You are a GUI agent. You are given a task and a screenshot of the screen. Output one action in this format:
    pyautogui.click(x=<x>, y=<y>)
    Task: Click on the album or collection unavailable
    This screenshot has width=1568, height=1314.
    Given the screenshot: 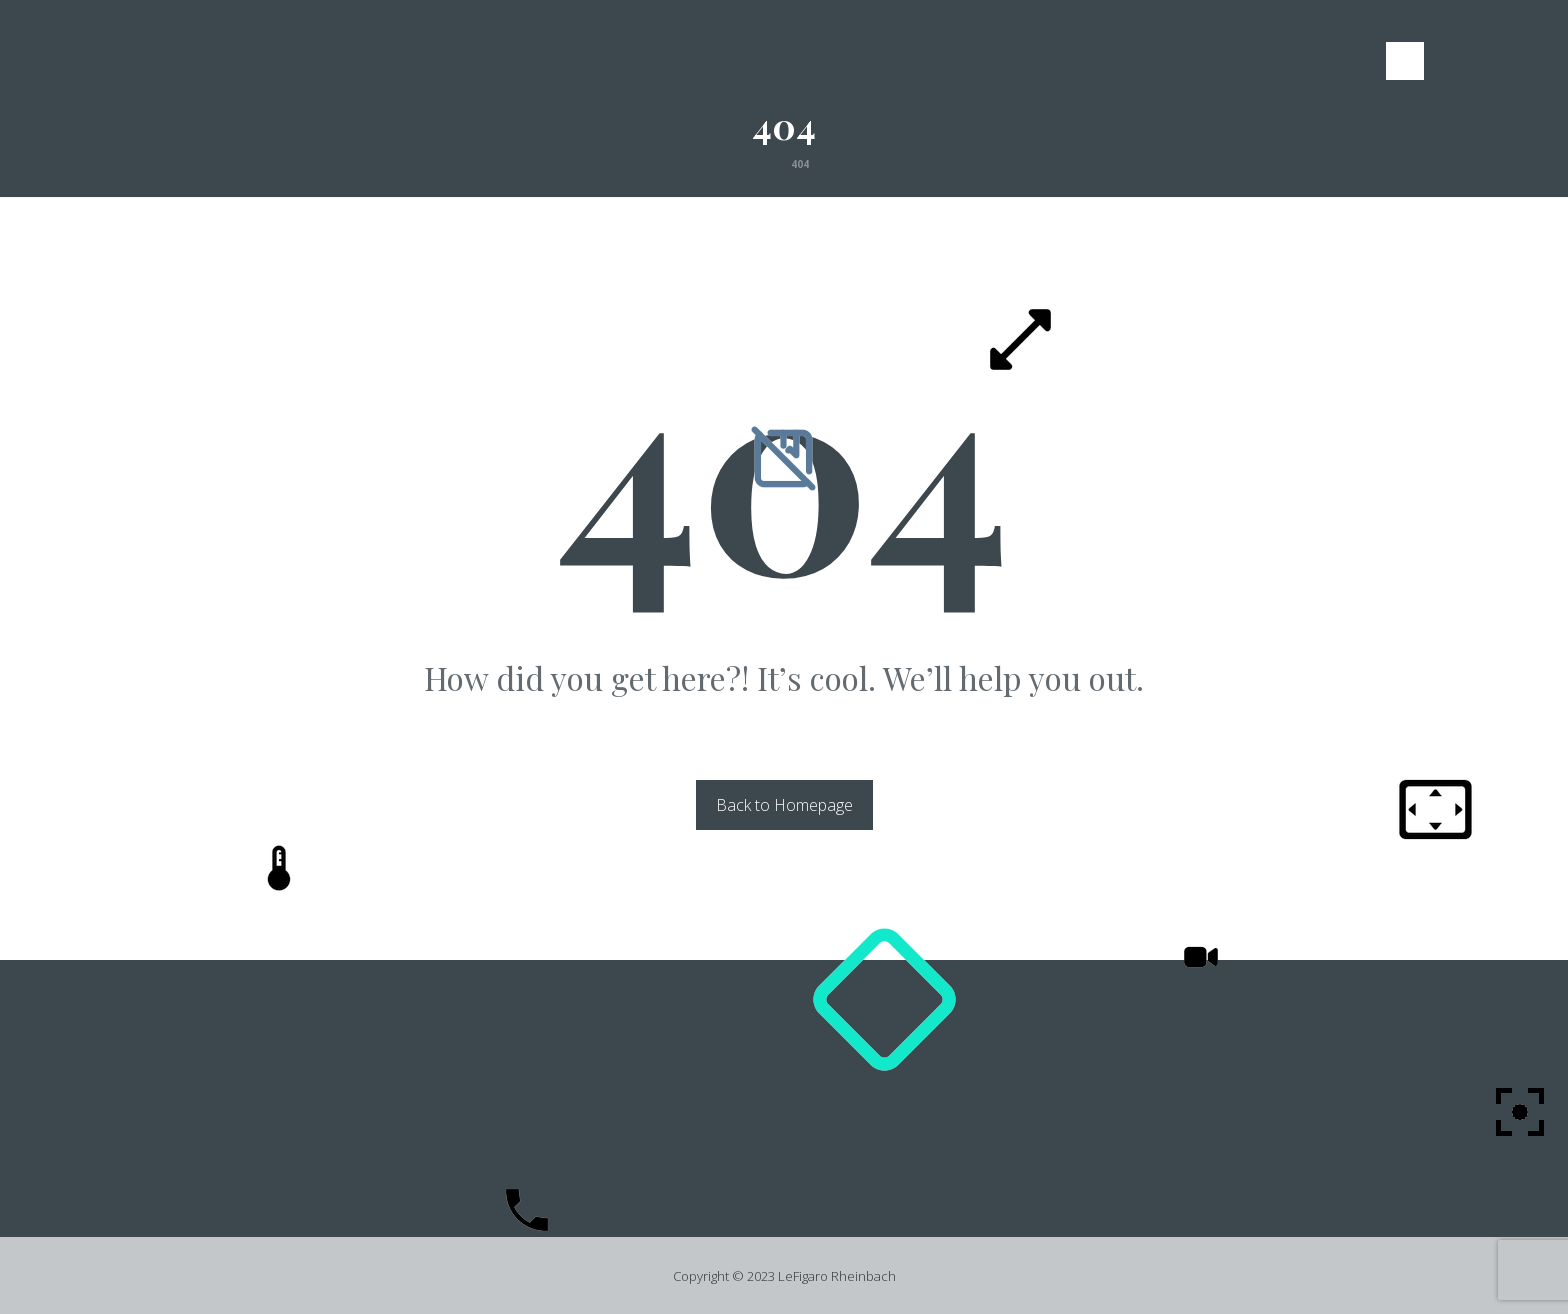 What is the action you would take?
    pyautogui.click(x=783, y=458)
    